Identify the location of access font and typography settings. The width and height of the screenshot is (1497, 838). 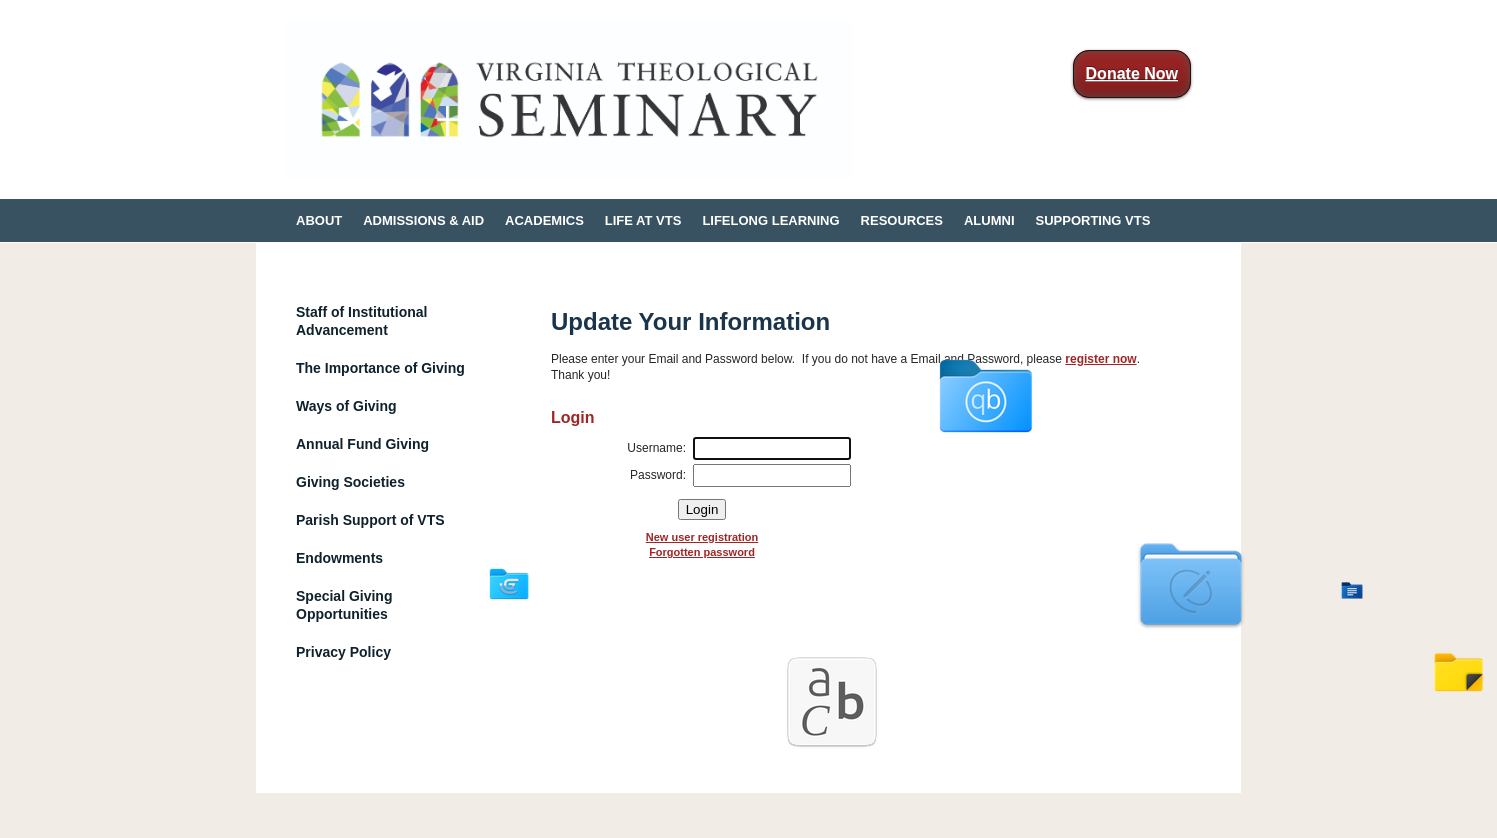
(832, 702).